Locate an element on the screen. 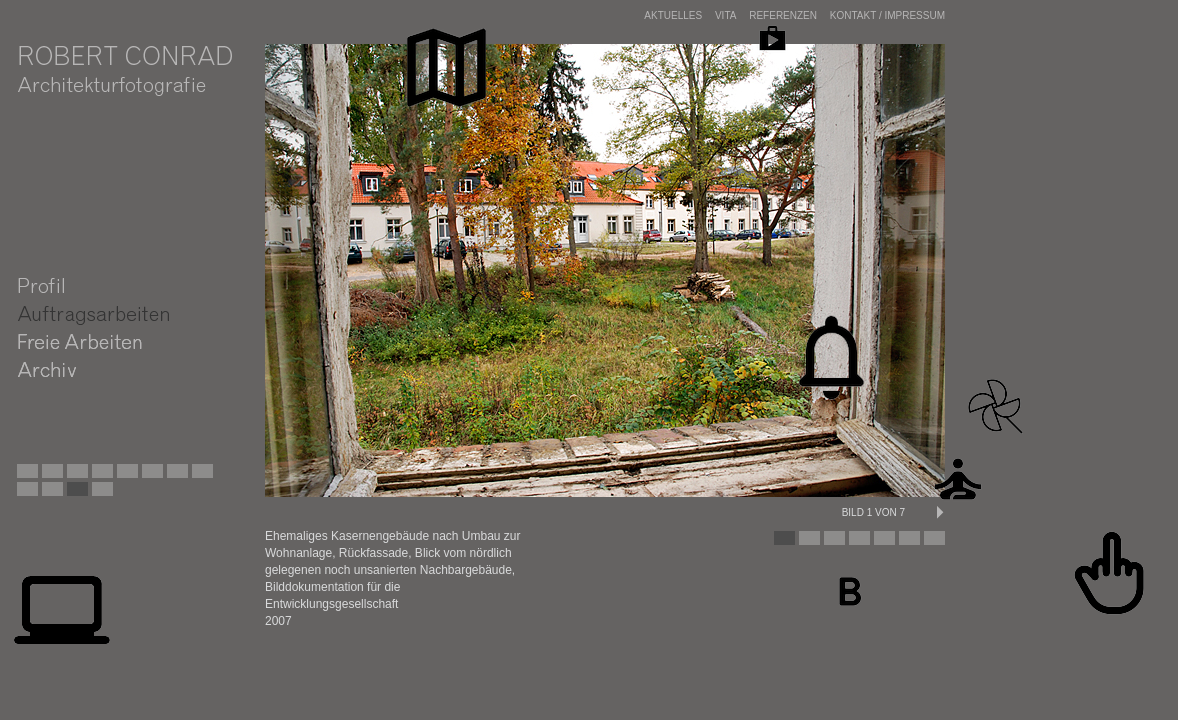 The width and height of the screenshot is (1178, 720). open the app store or marketplace is located at coordinates (772, 38).